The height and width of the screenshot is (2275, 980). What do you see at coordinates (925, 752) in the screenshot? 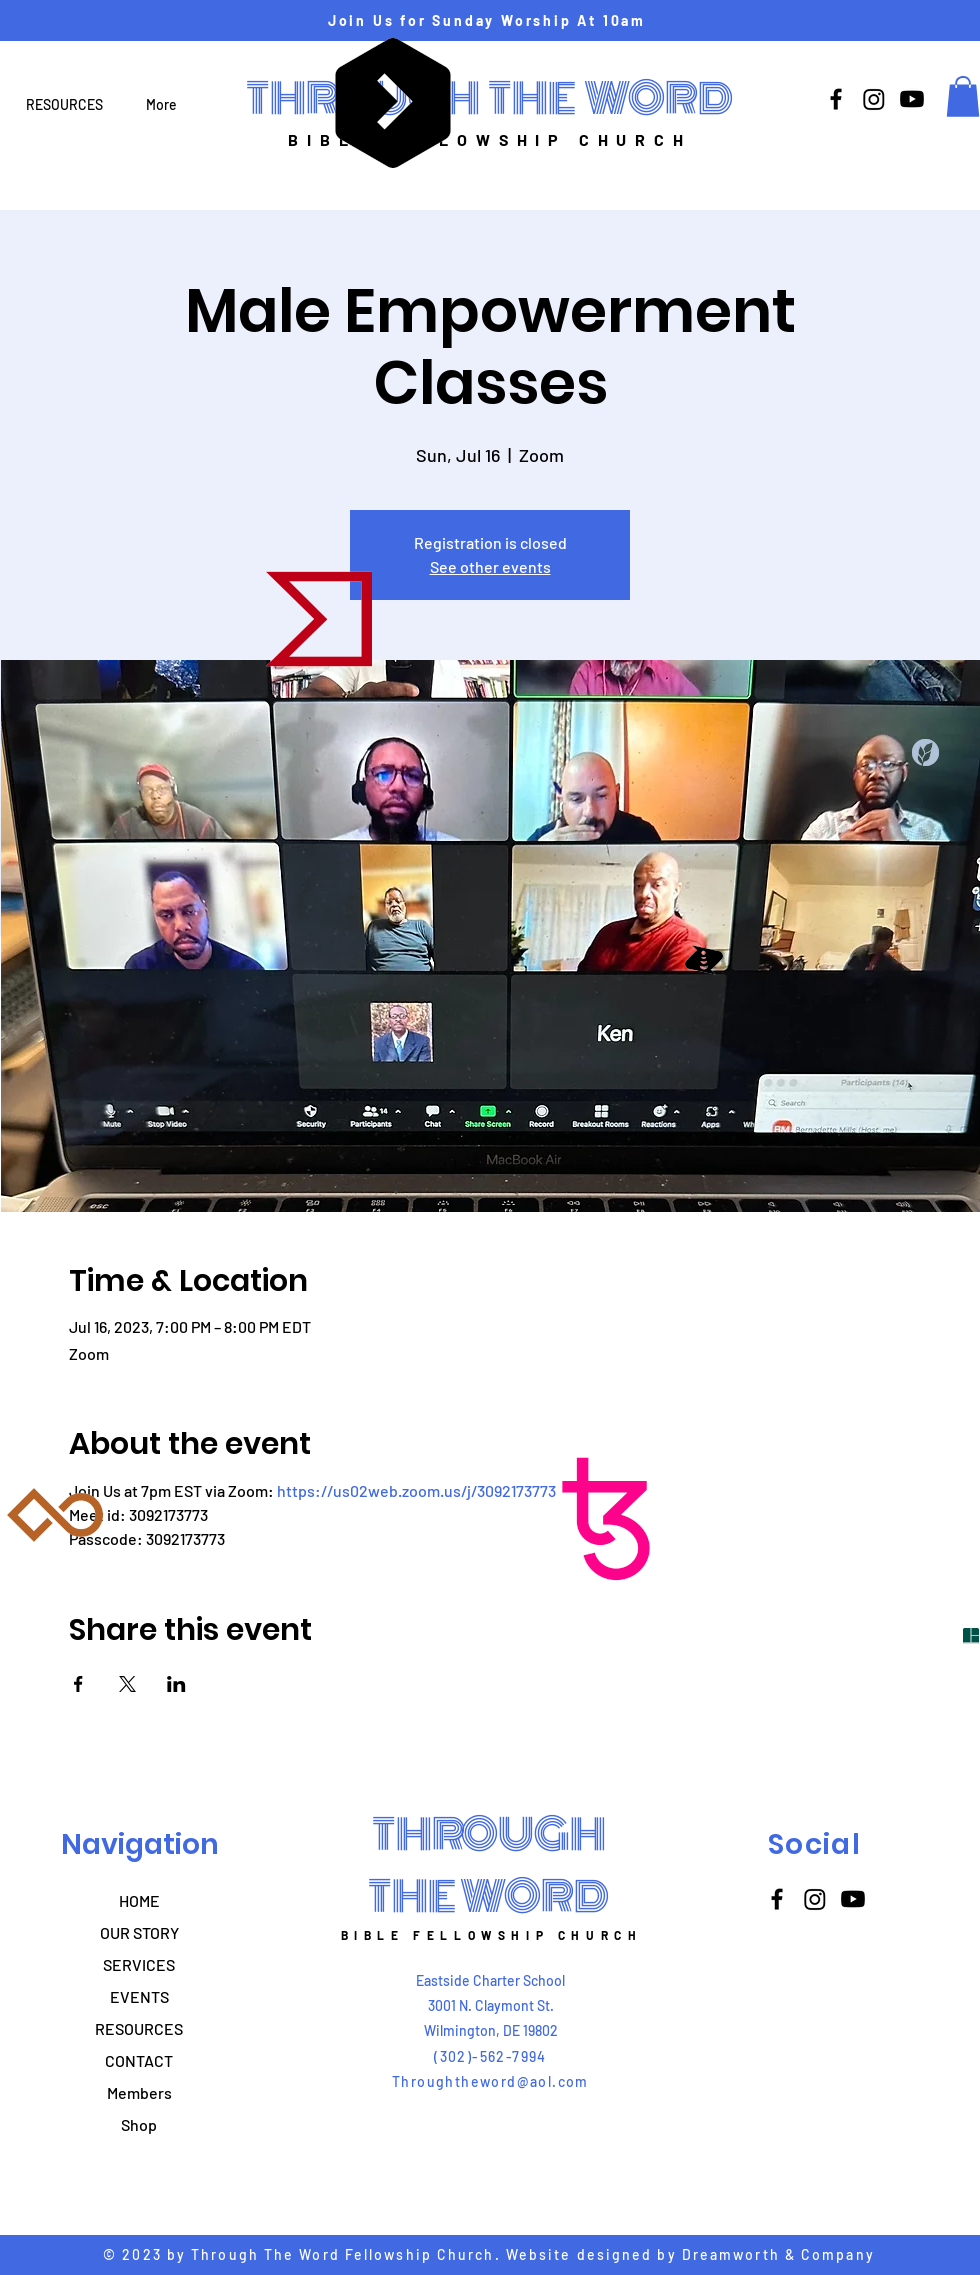
I see `rye package manager logo` at bounding box center [925, 752].